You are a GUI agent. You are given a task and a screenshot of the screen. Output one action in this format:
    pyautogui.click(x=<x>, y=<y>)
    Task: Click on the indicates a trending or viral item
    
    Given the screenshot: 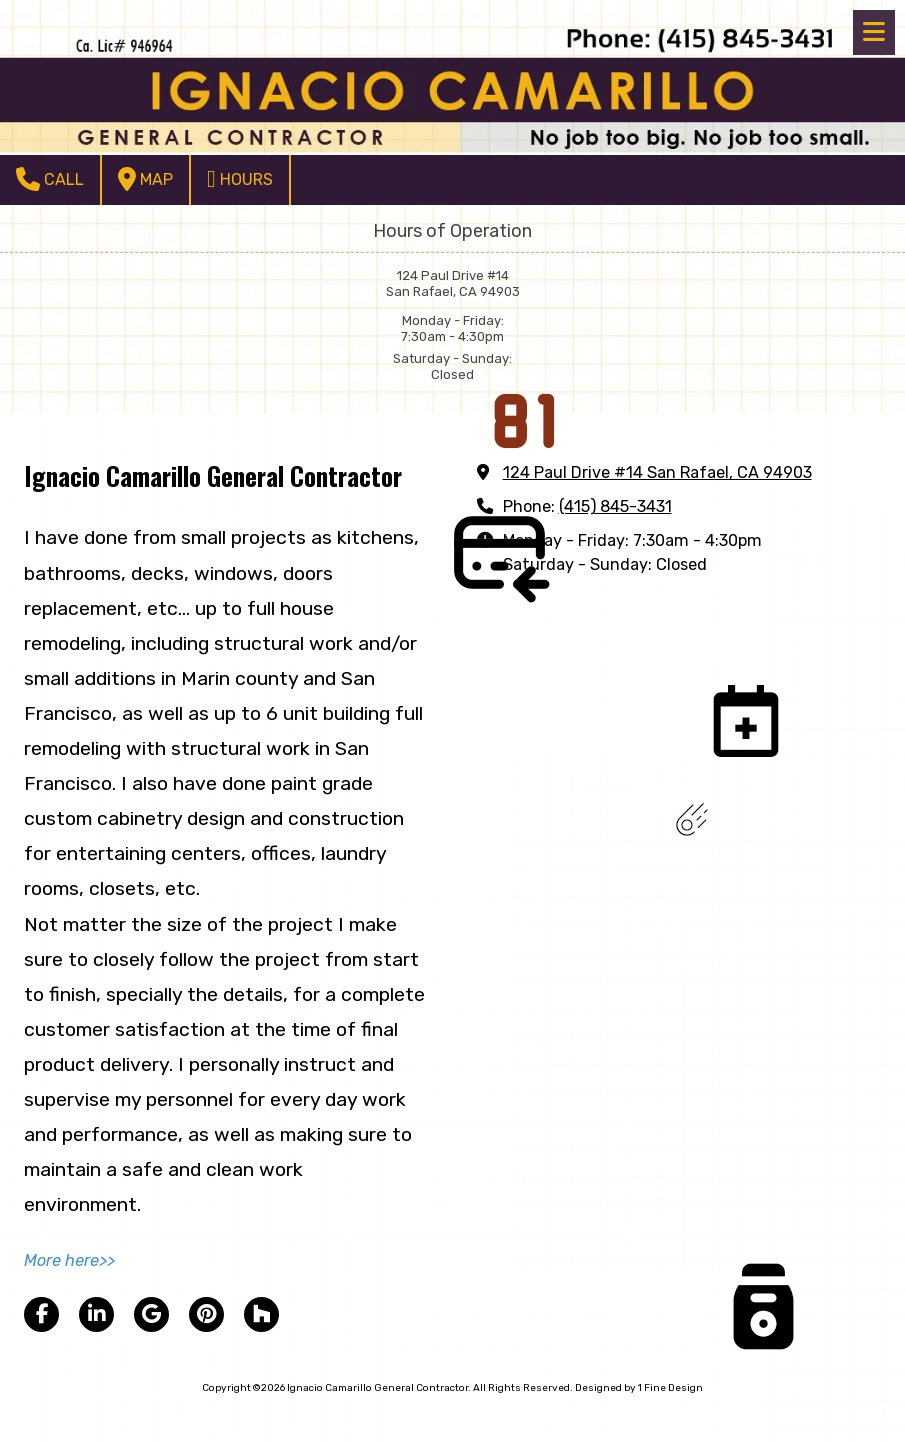 What is the action you would take?
    pyautogui.click(x=692, y=820)
    